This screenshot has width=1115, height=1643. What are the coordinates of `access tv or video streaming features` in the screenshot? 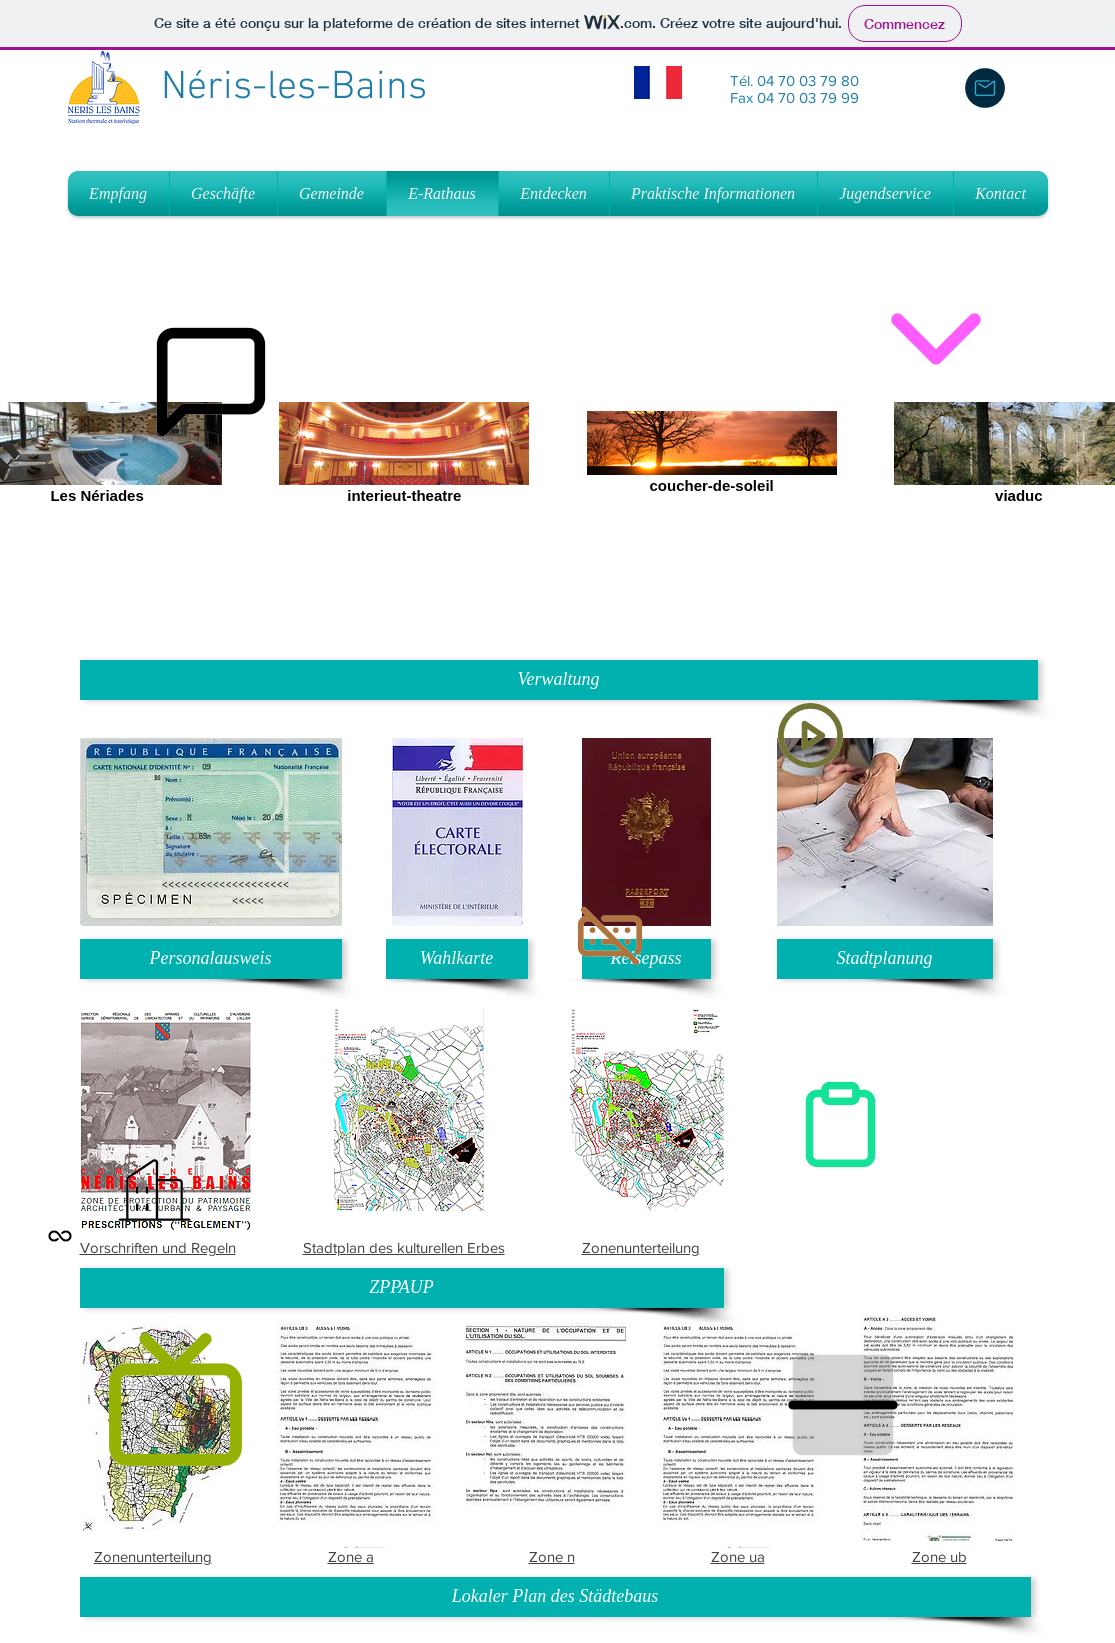 It's located at (175, 1399).